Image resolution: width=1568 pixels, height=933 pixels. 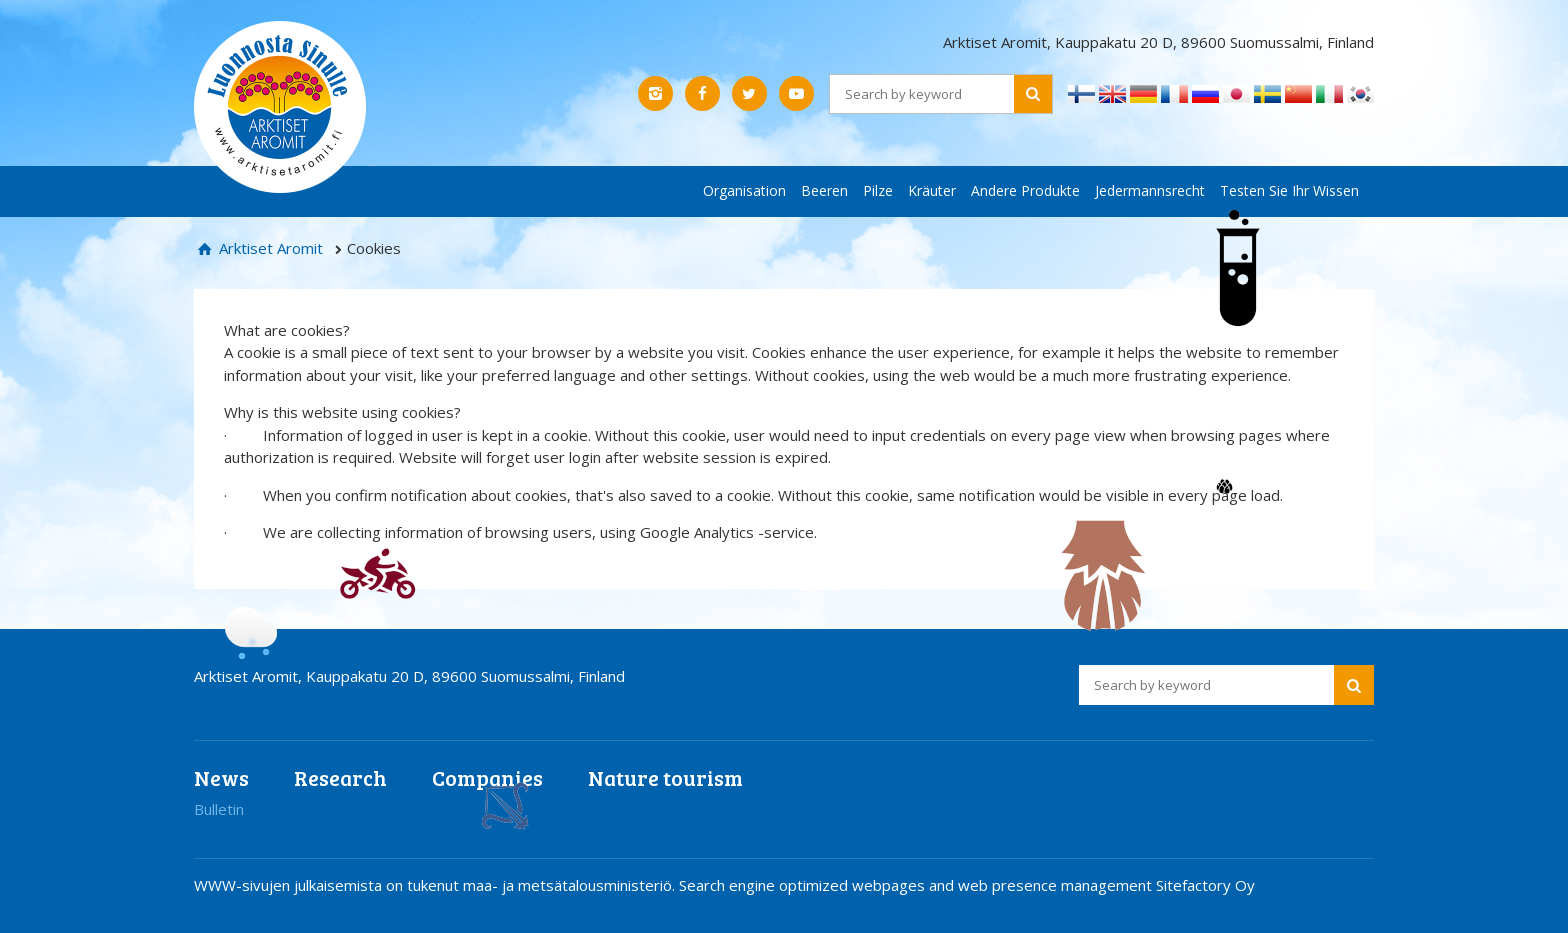 What do you see at coordinates (251, 633) in the screenshot?
I see `indicates hail weather conditions` at bounding box center [251, 633].